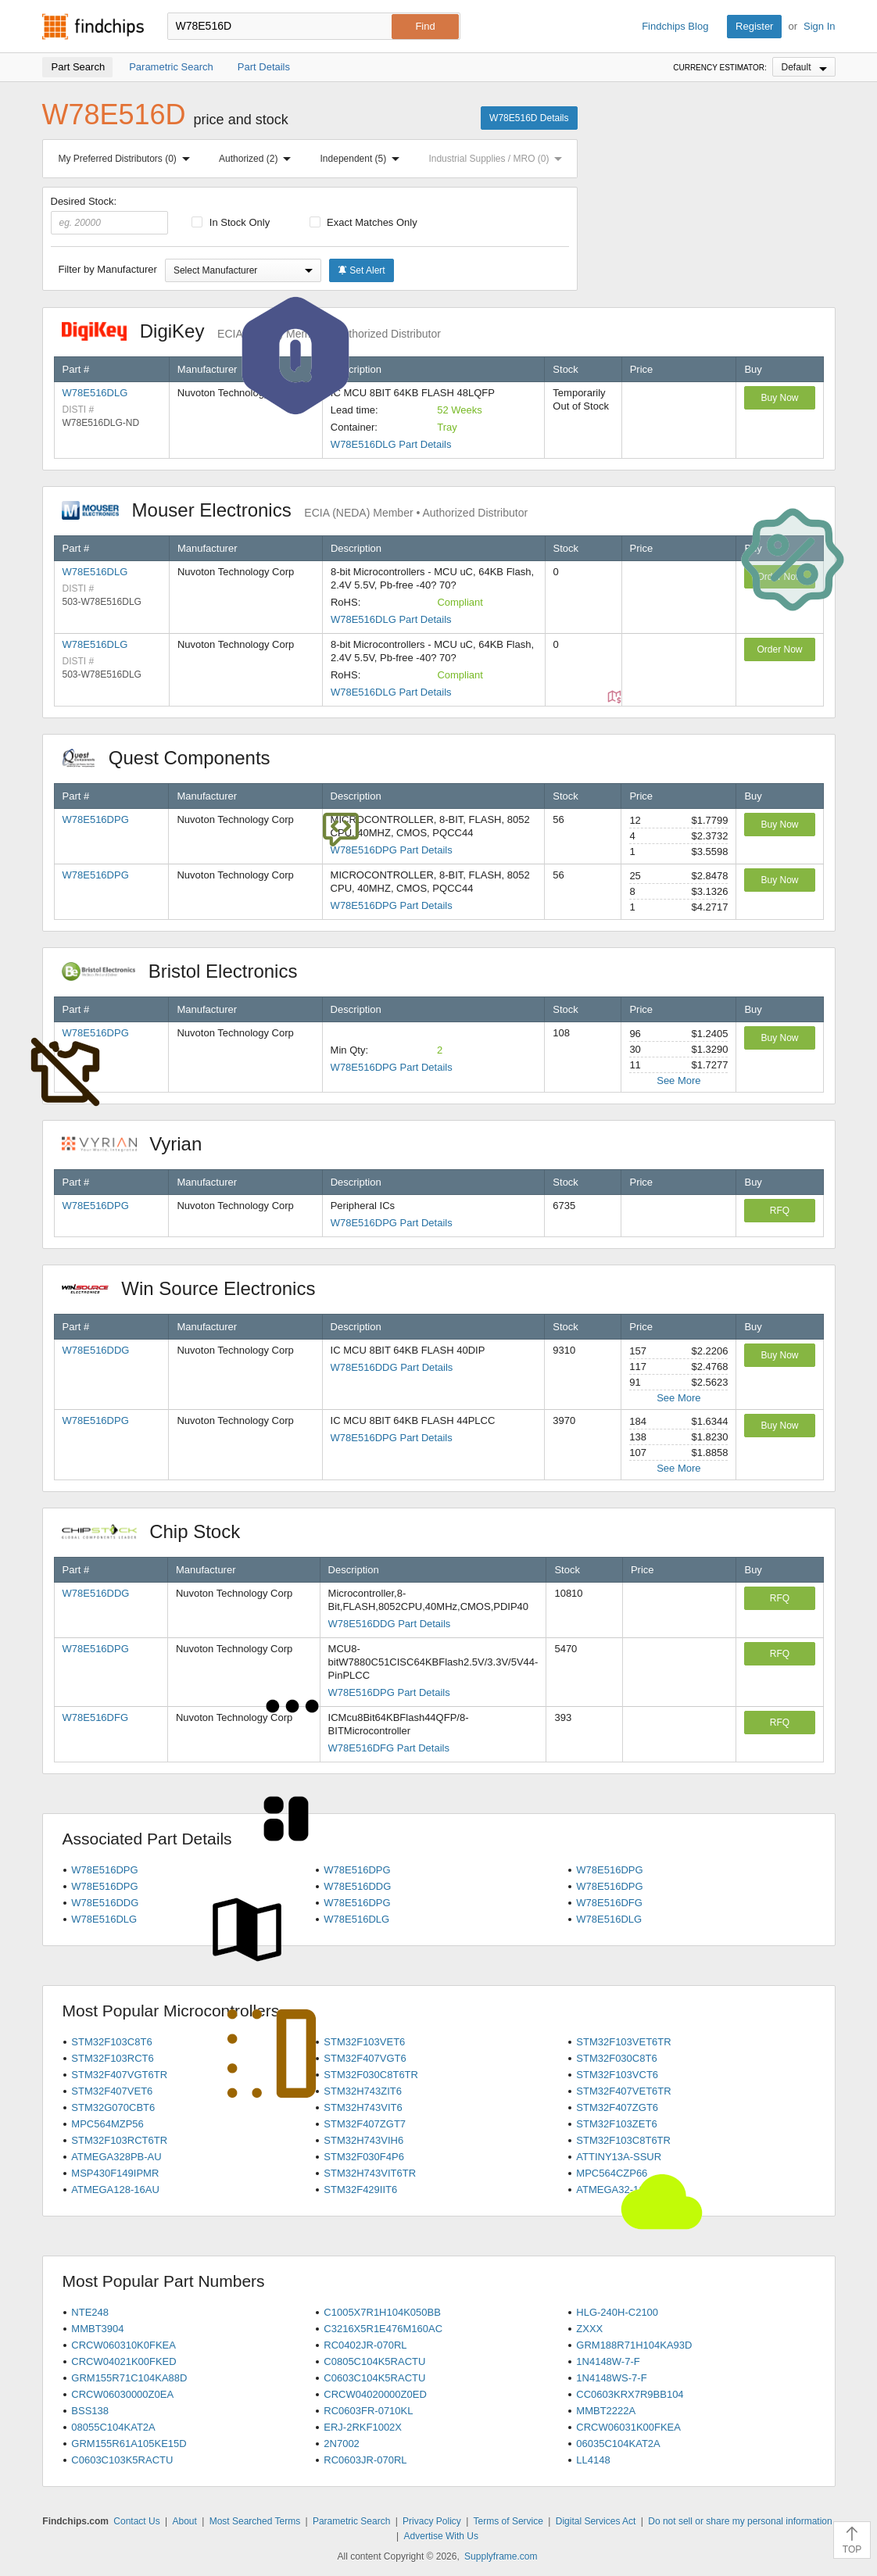  What do you see at coordinates (286, 1819) in the screenshot?
I see `switch to grid or layout view` at bounding box center [286, 1819].